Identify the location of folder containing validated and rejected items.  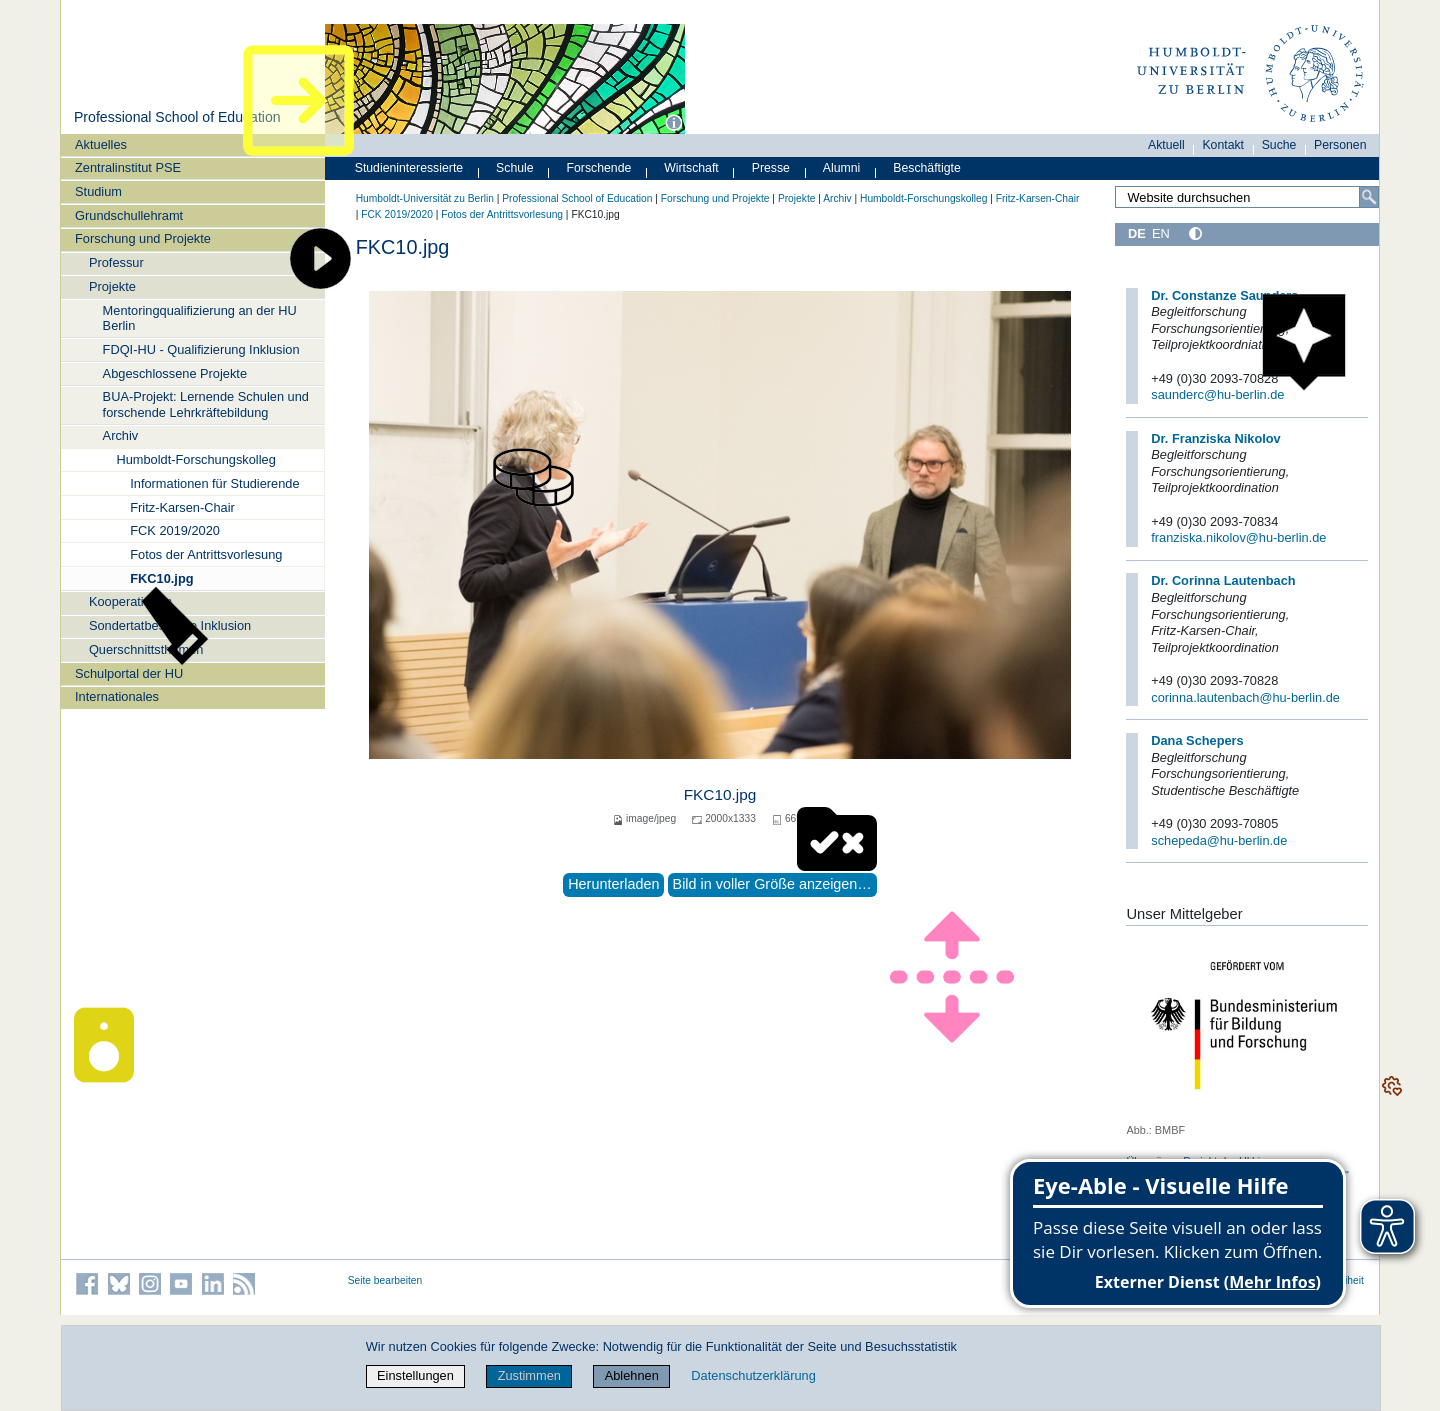
(837, 839).